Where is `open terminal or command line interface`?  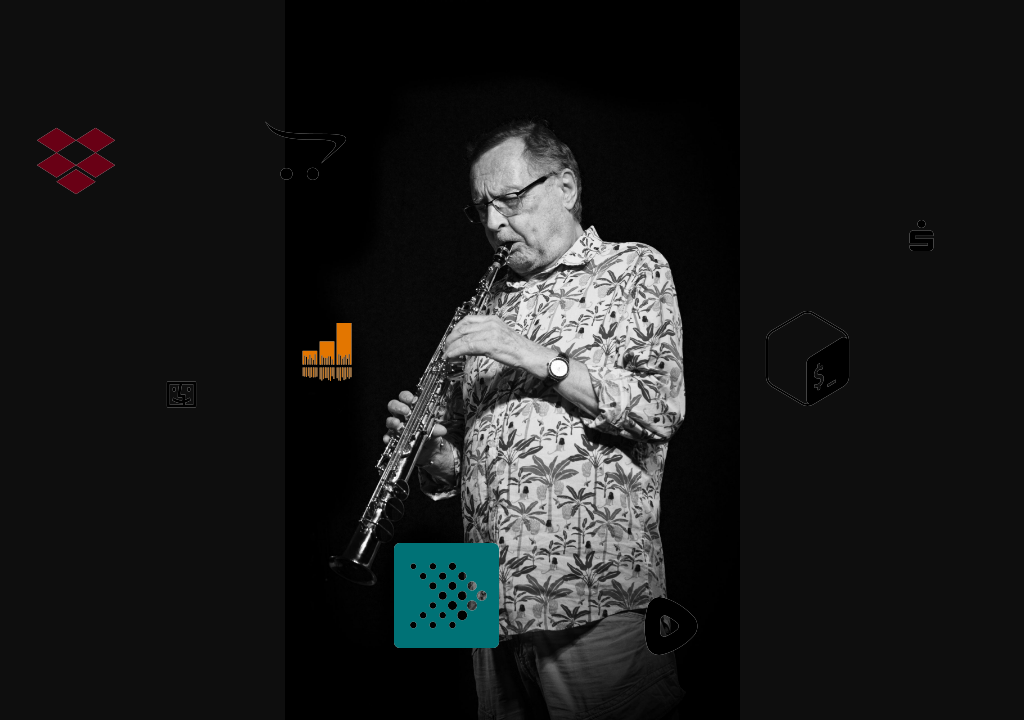
open terminal or command line interface is located at coordinates (807, 358).